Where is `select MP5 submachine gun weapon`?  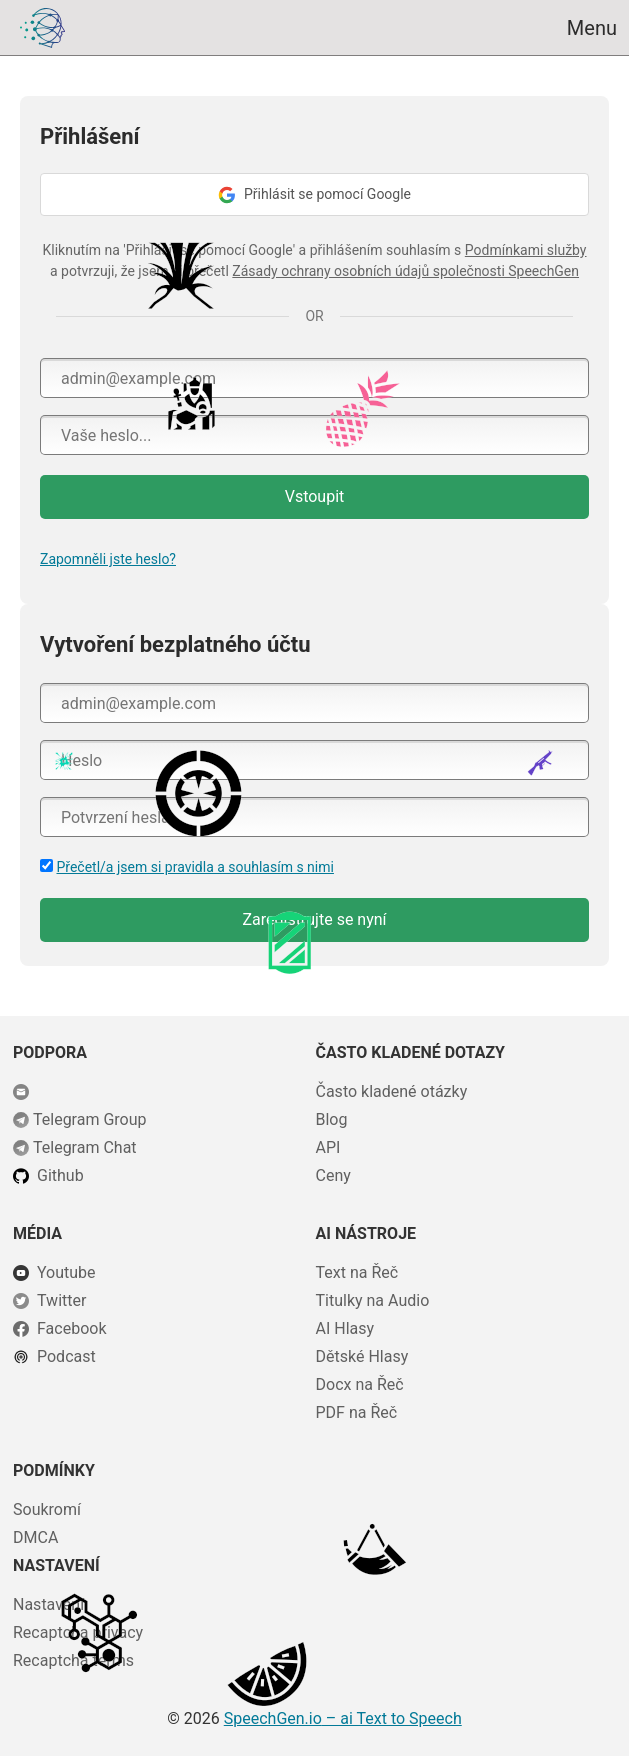
select MP5 submachine gun weapon is located at coordinates (540, 763).